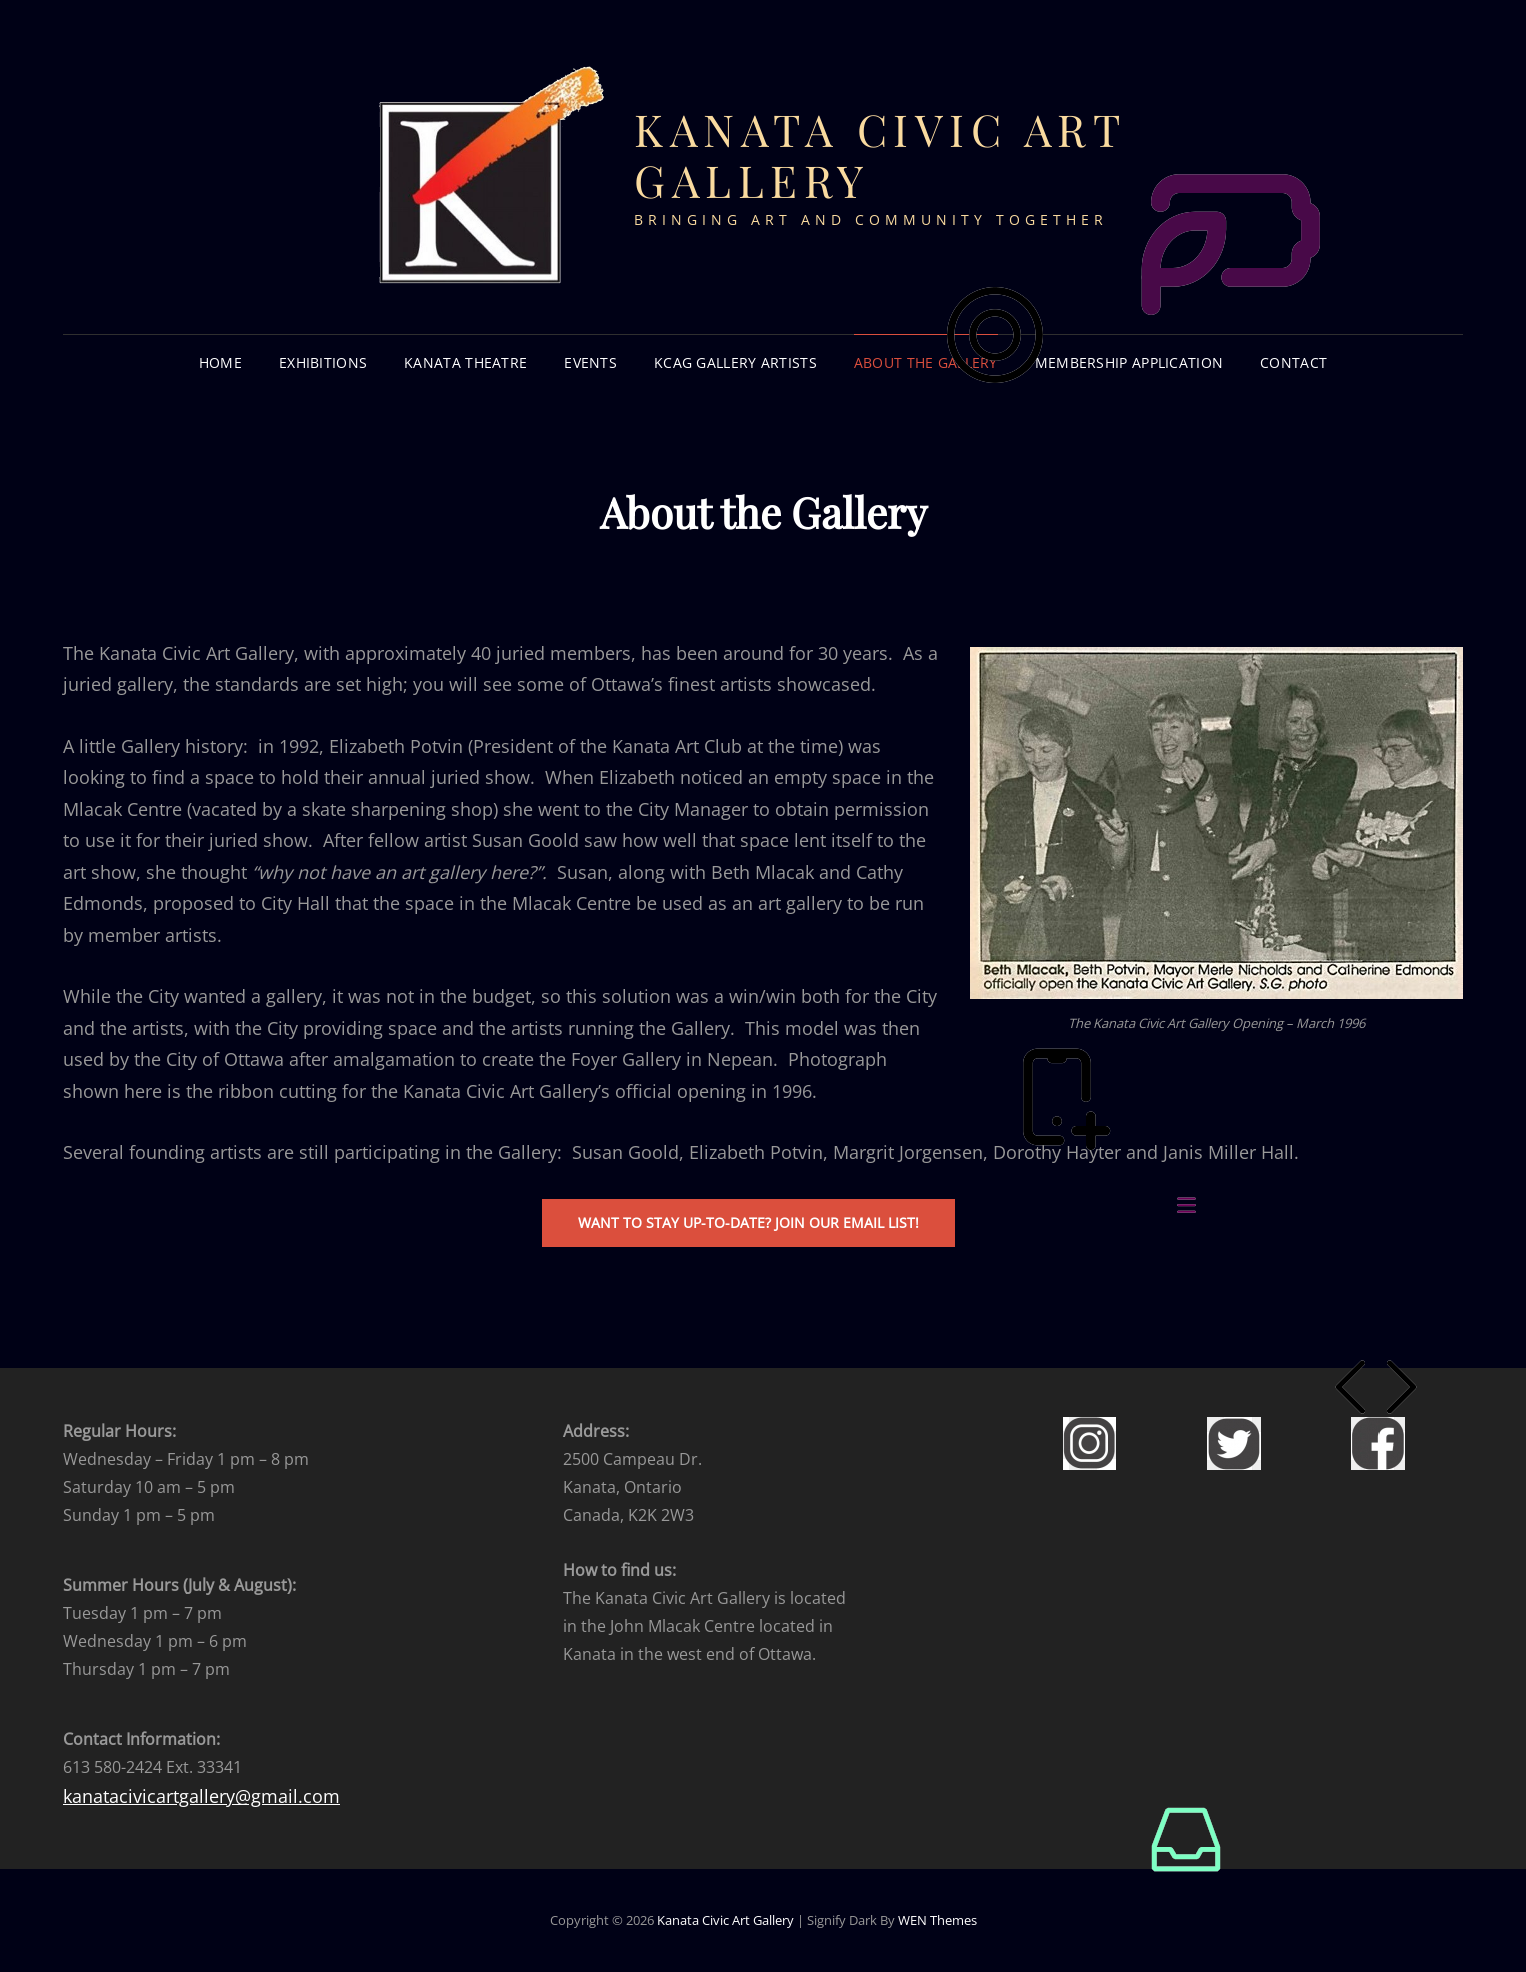 This screenshot has height=1972, width=1526. I want to click on view source code, so click(1376, 1387).